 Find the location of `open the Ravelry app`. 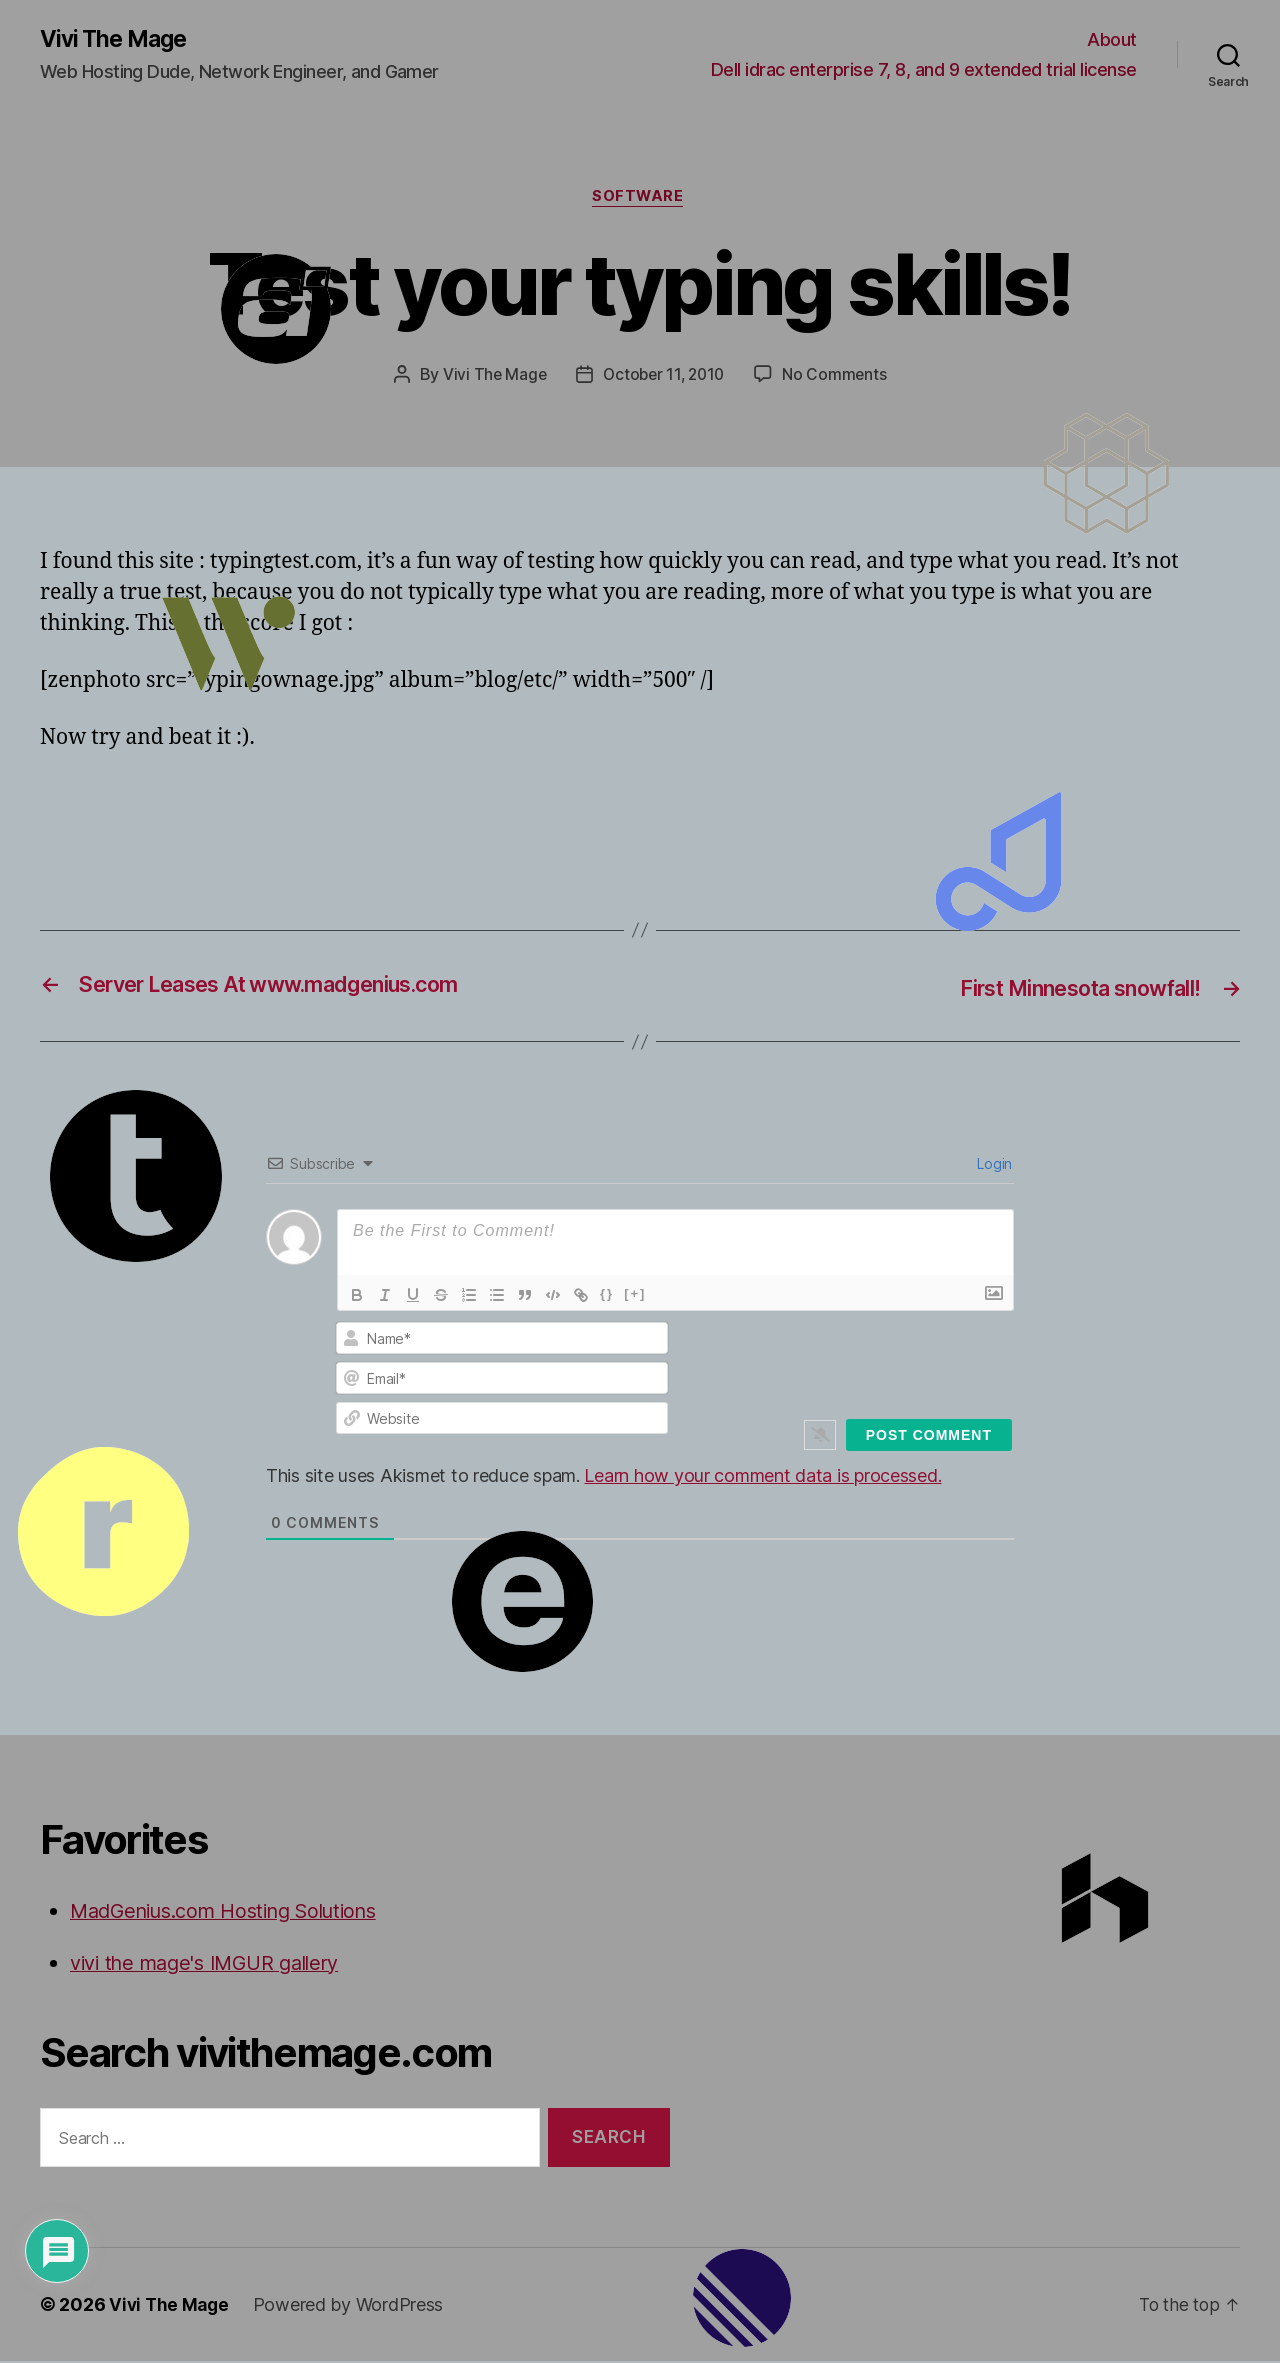

open the Ravelry app is located at coordinates (103, 1531).